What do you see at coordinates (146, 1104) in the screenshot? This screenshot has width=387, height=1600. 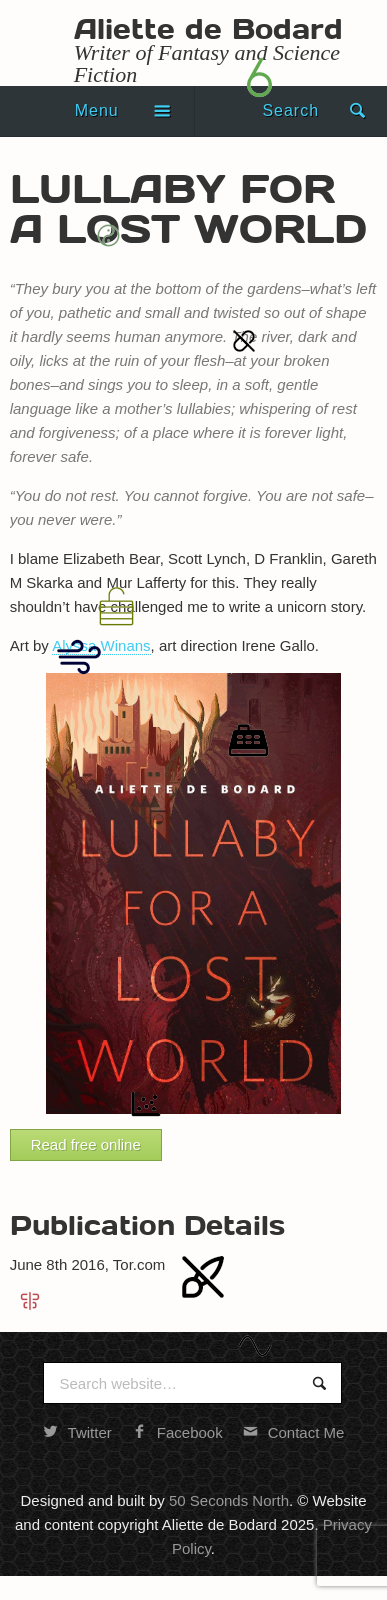 I see `view scatter plot data visualization` at bounding box center [146, 1104].